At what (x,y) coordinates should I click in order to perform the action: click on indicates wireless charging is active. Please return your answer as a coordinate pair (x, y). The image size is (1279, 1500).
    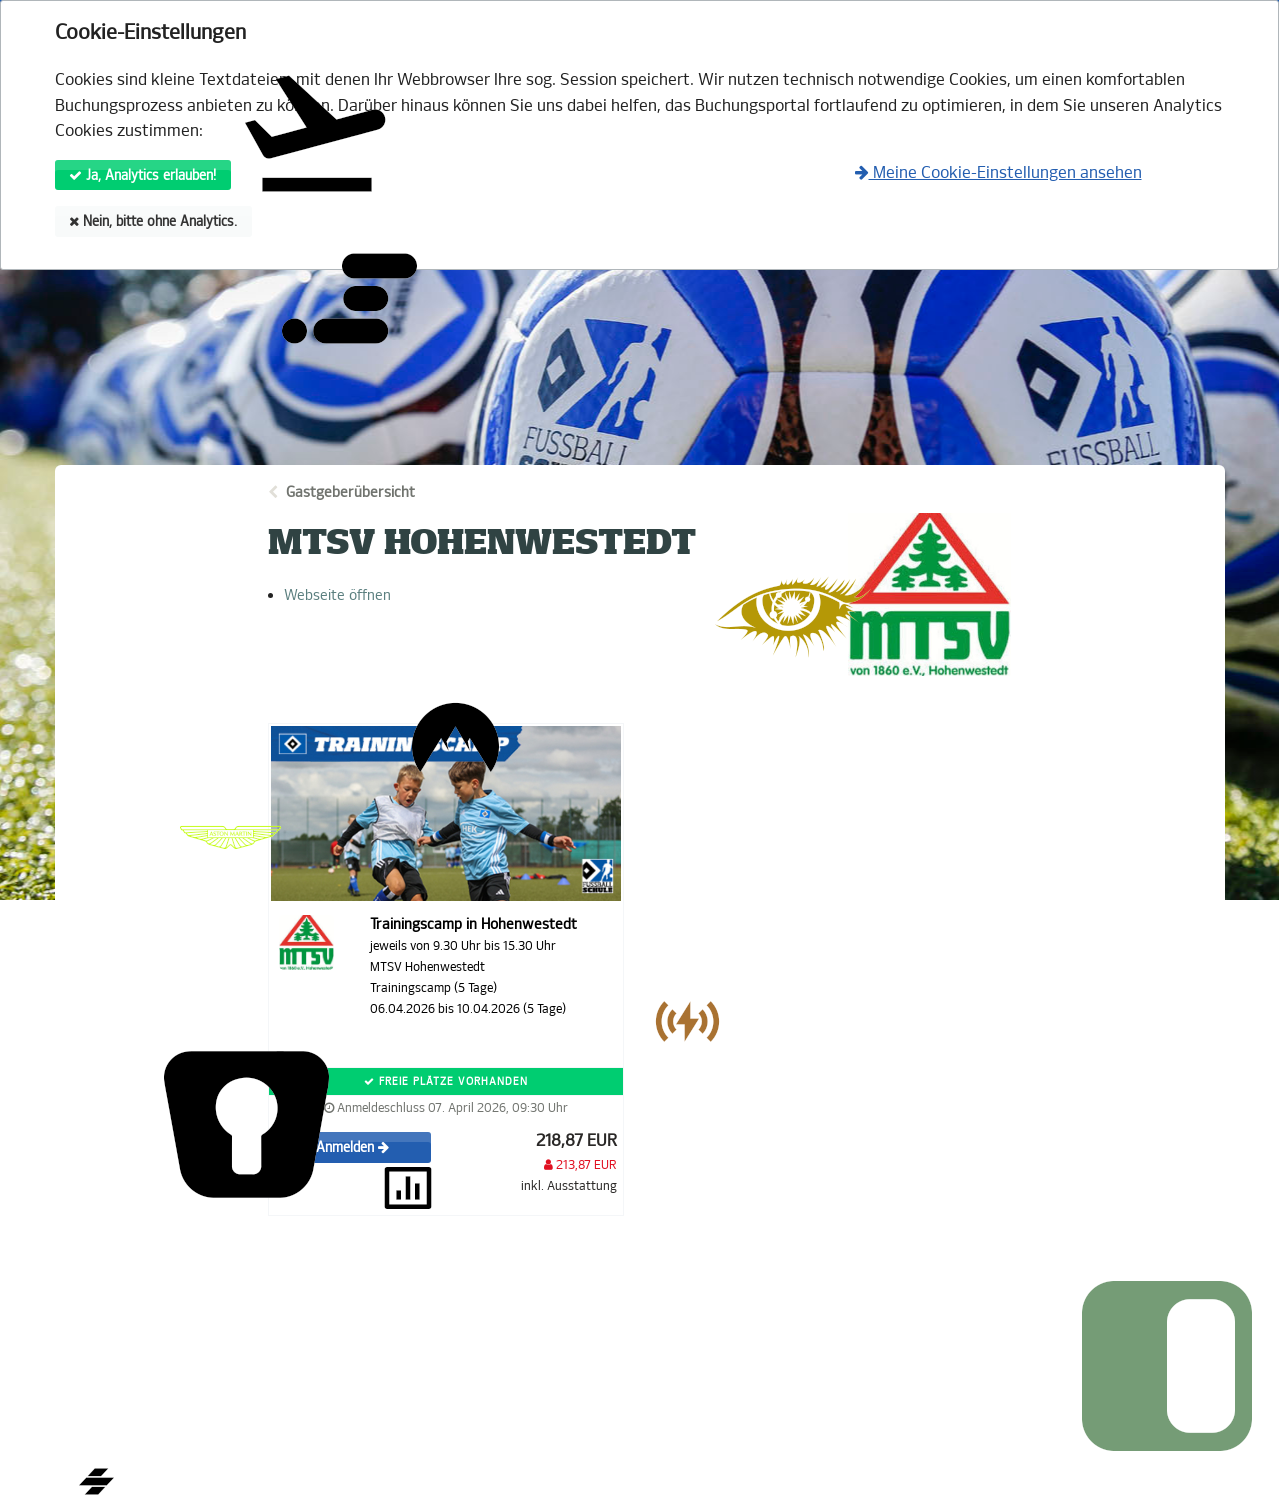
    Looking at the image, I should click on (687, 1021).